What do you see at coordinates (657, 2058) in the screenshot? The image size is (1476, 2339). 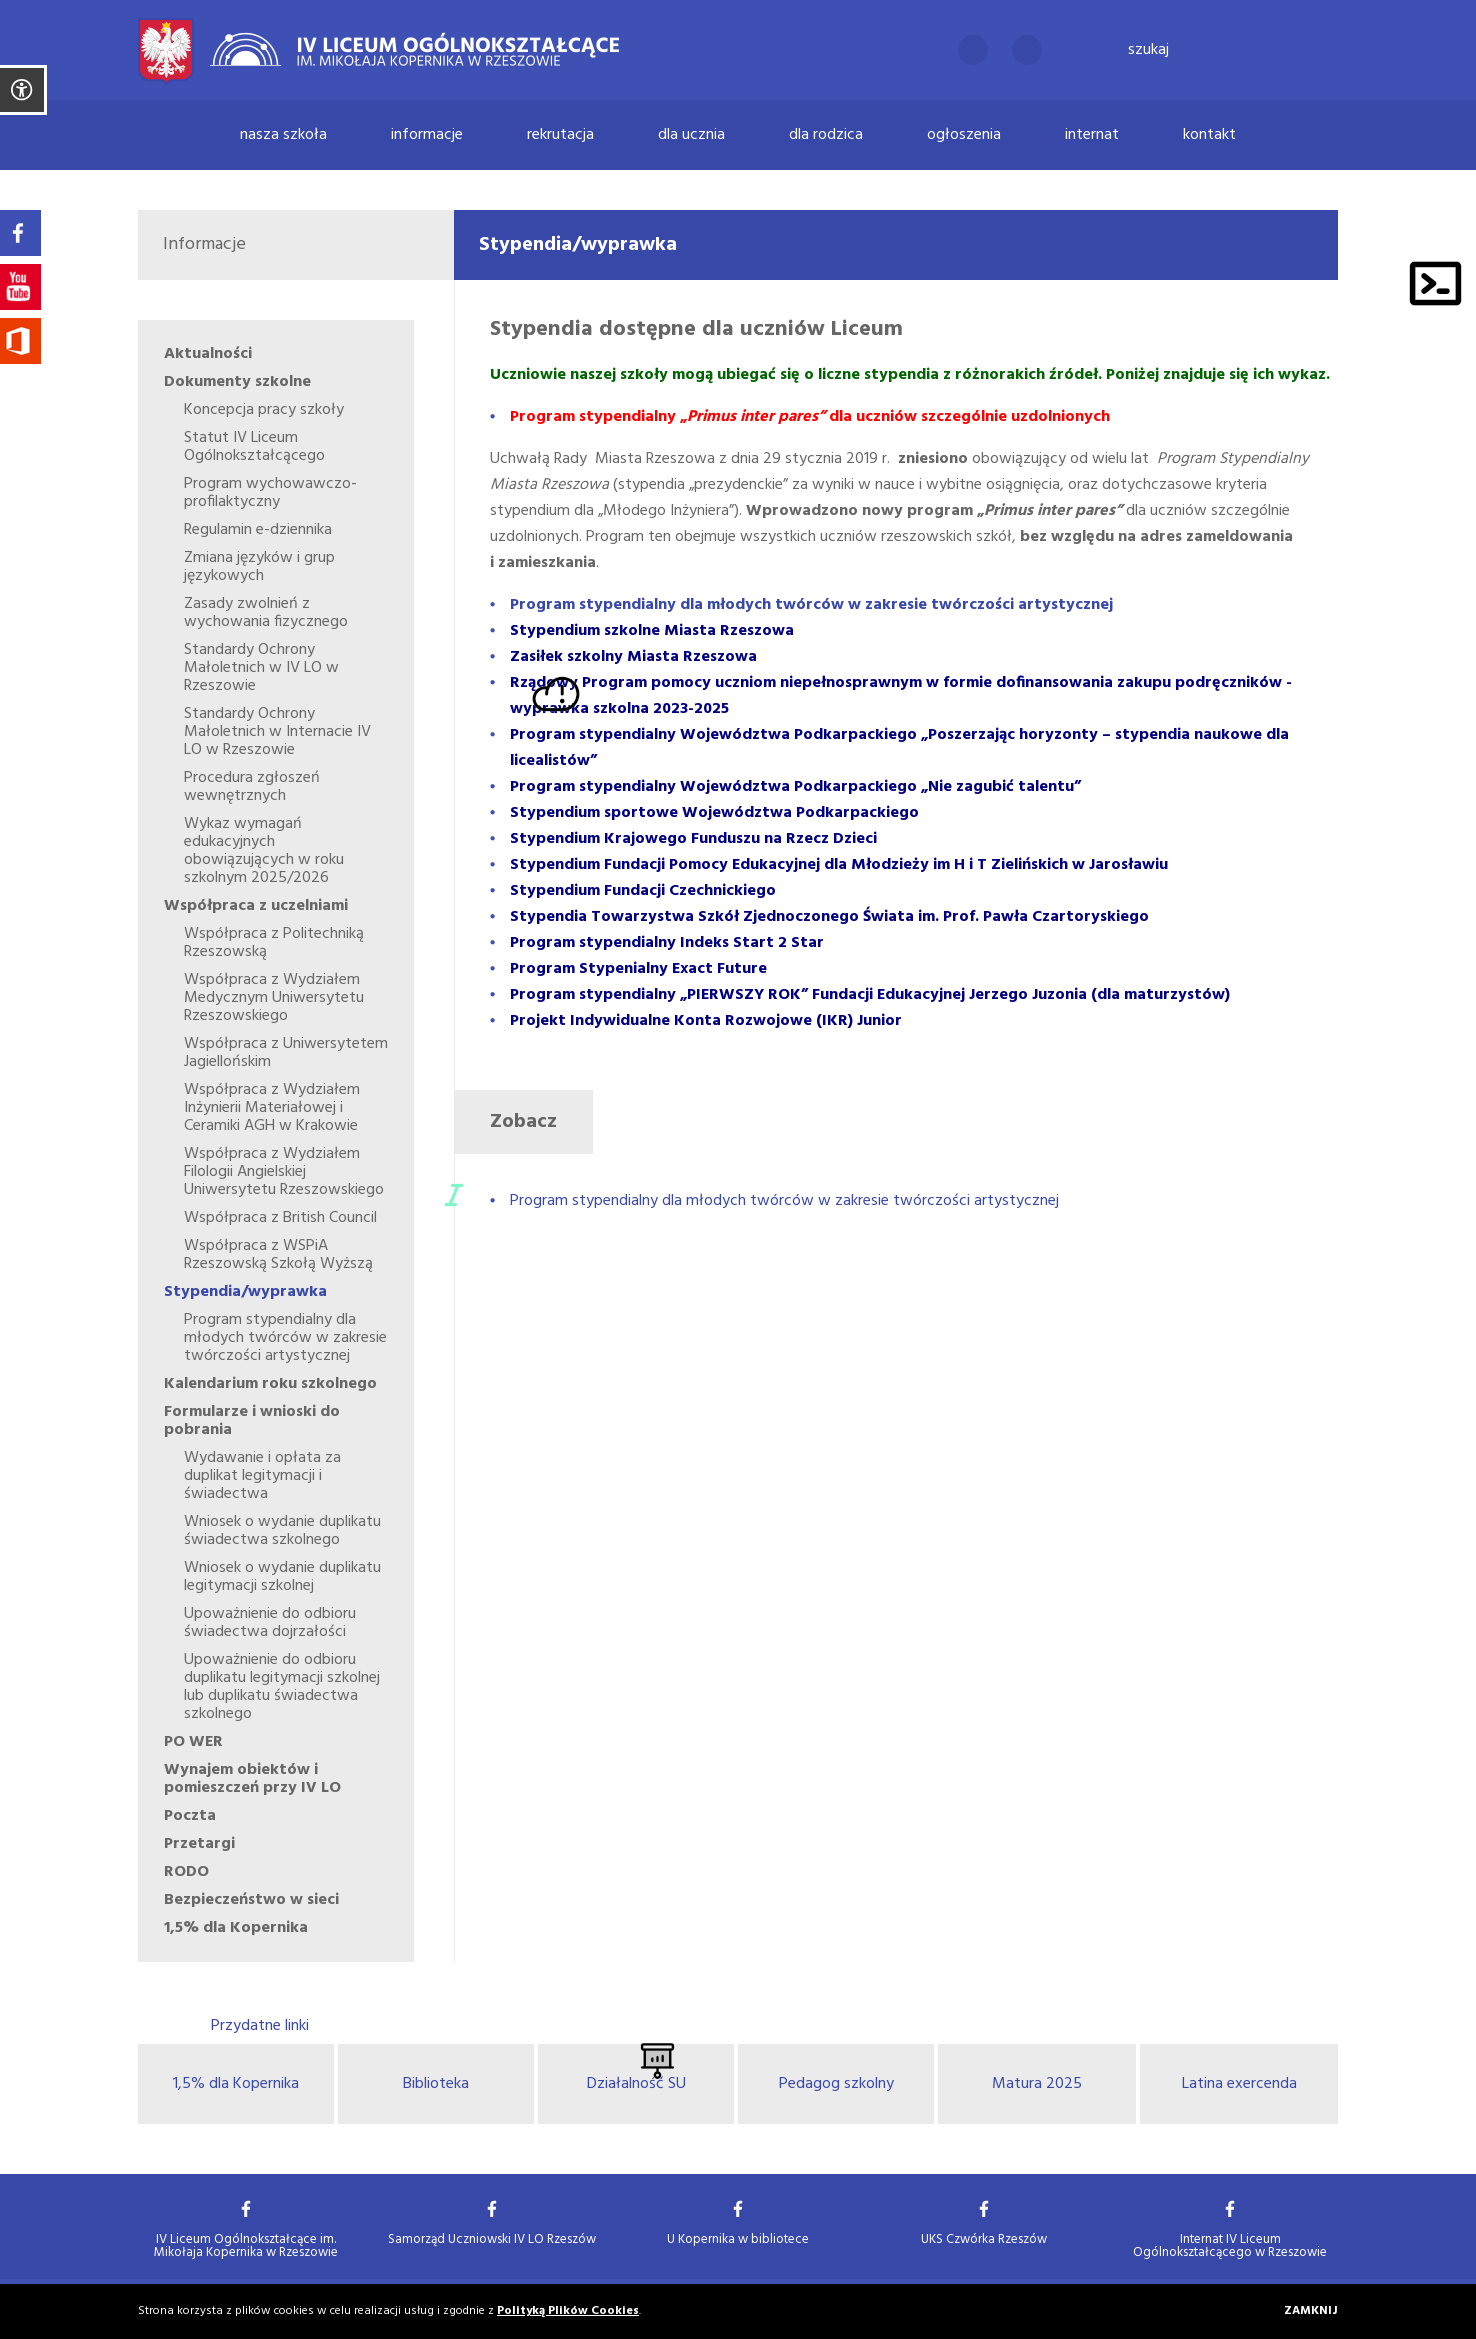 I see `view presentation with chart data` at bounding box center [657, 2058].